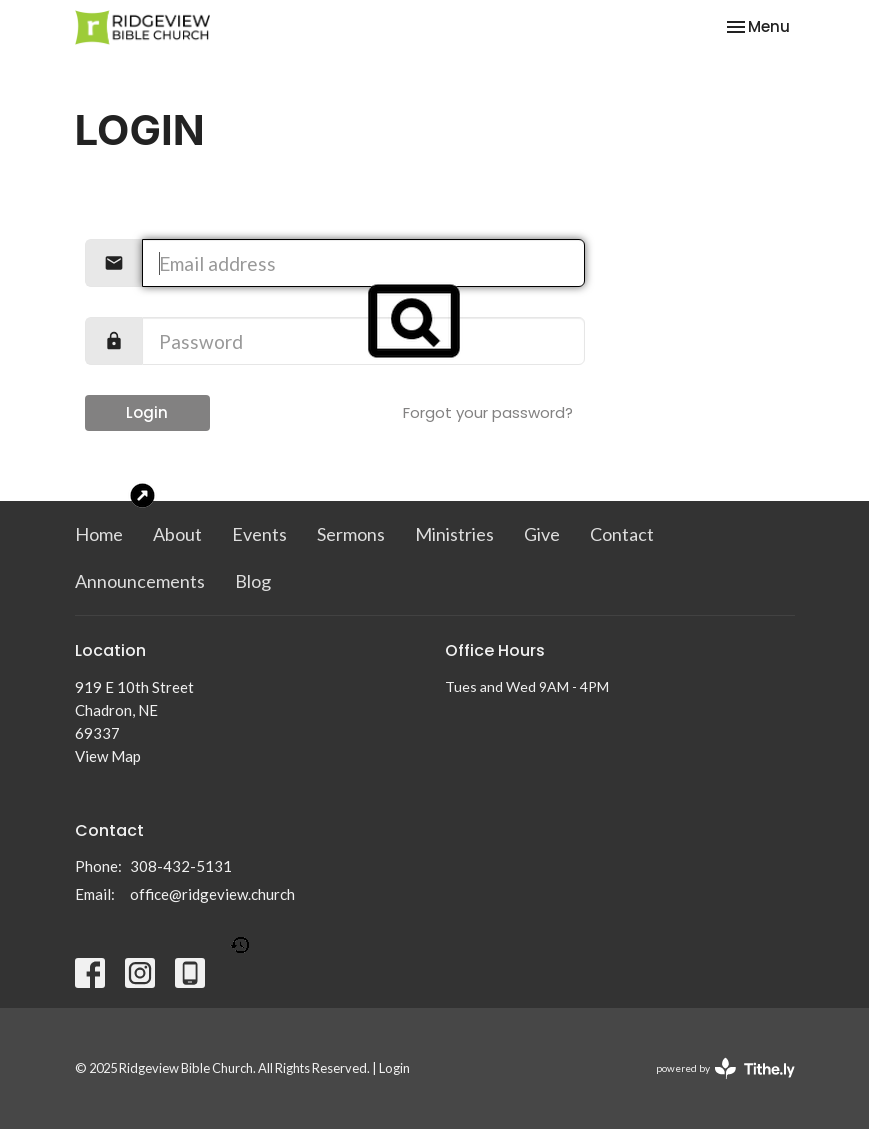  Describe the element at coordinates (240, 945) in the screenshot. I see `restore to a previous version or state` at that location.